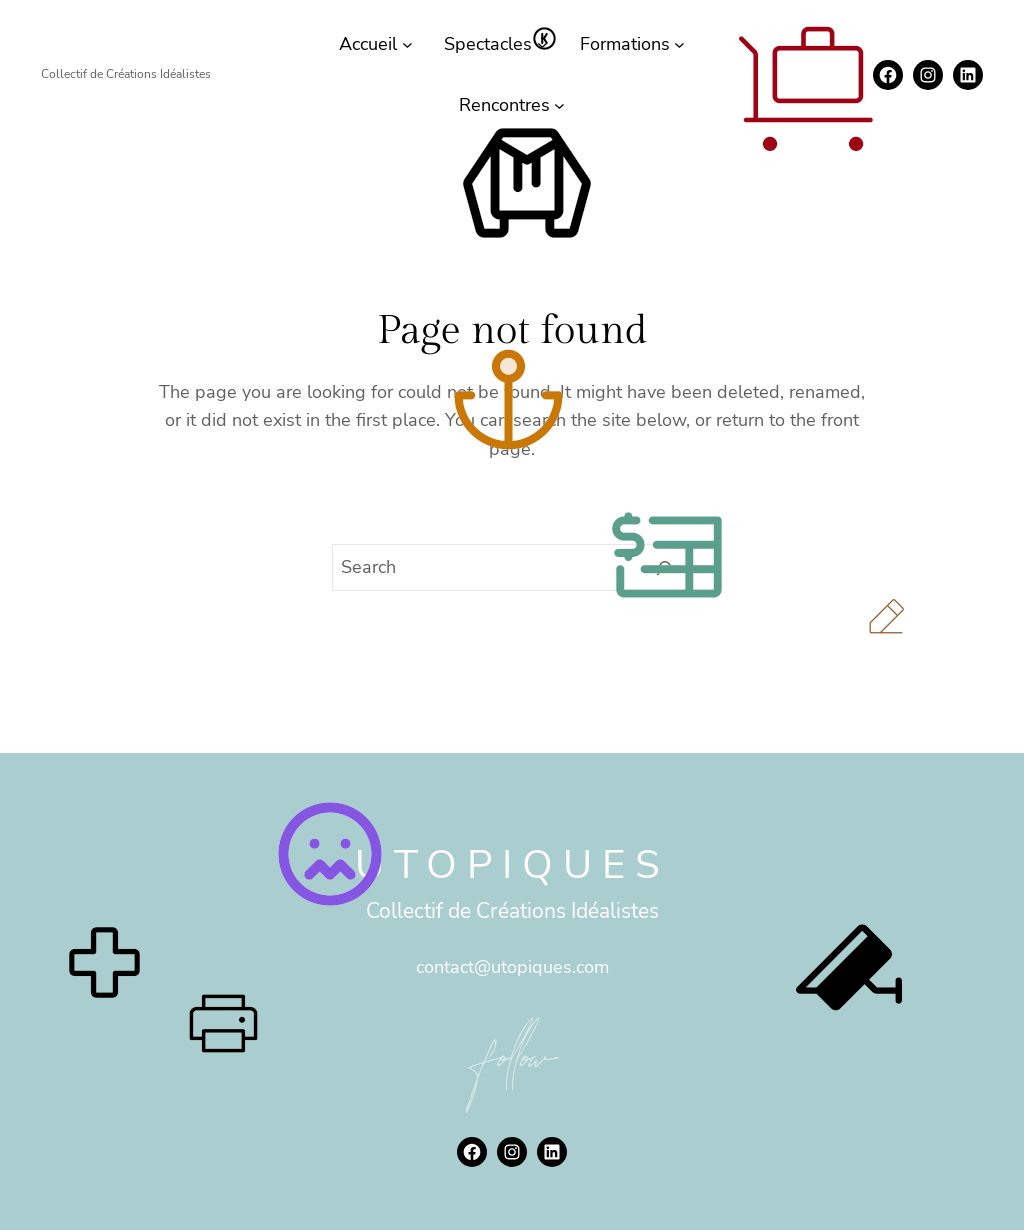  What do you see at coordinates (886, 617) in the screenshot?
I see `edit or modify content` at bounding box center [886, 617].